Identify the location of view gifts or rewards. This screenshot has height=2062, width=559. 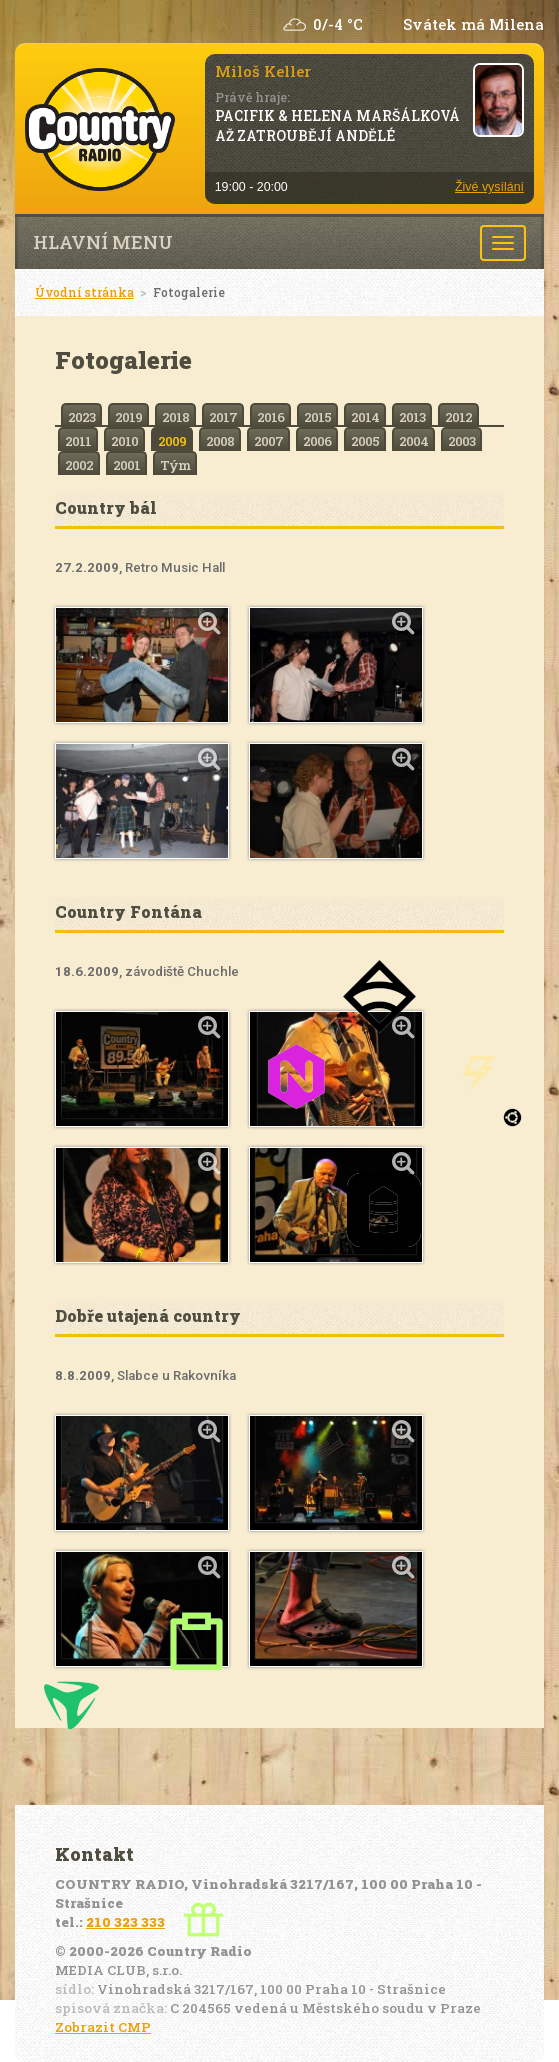
(203, 1920).